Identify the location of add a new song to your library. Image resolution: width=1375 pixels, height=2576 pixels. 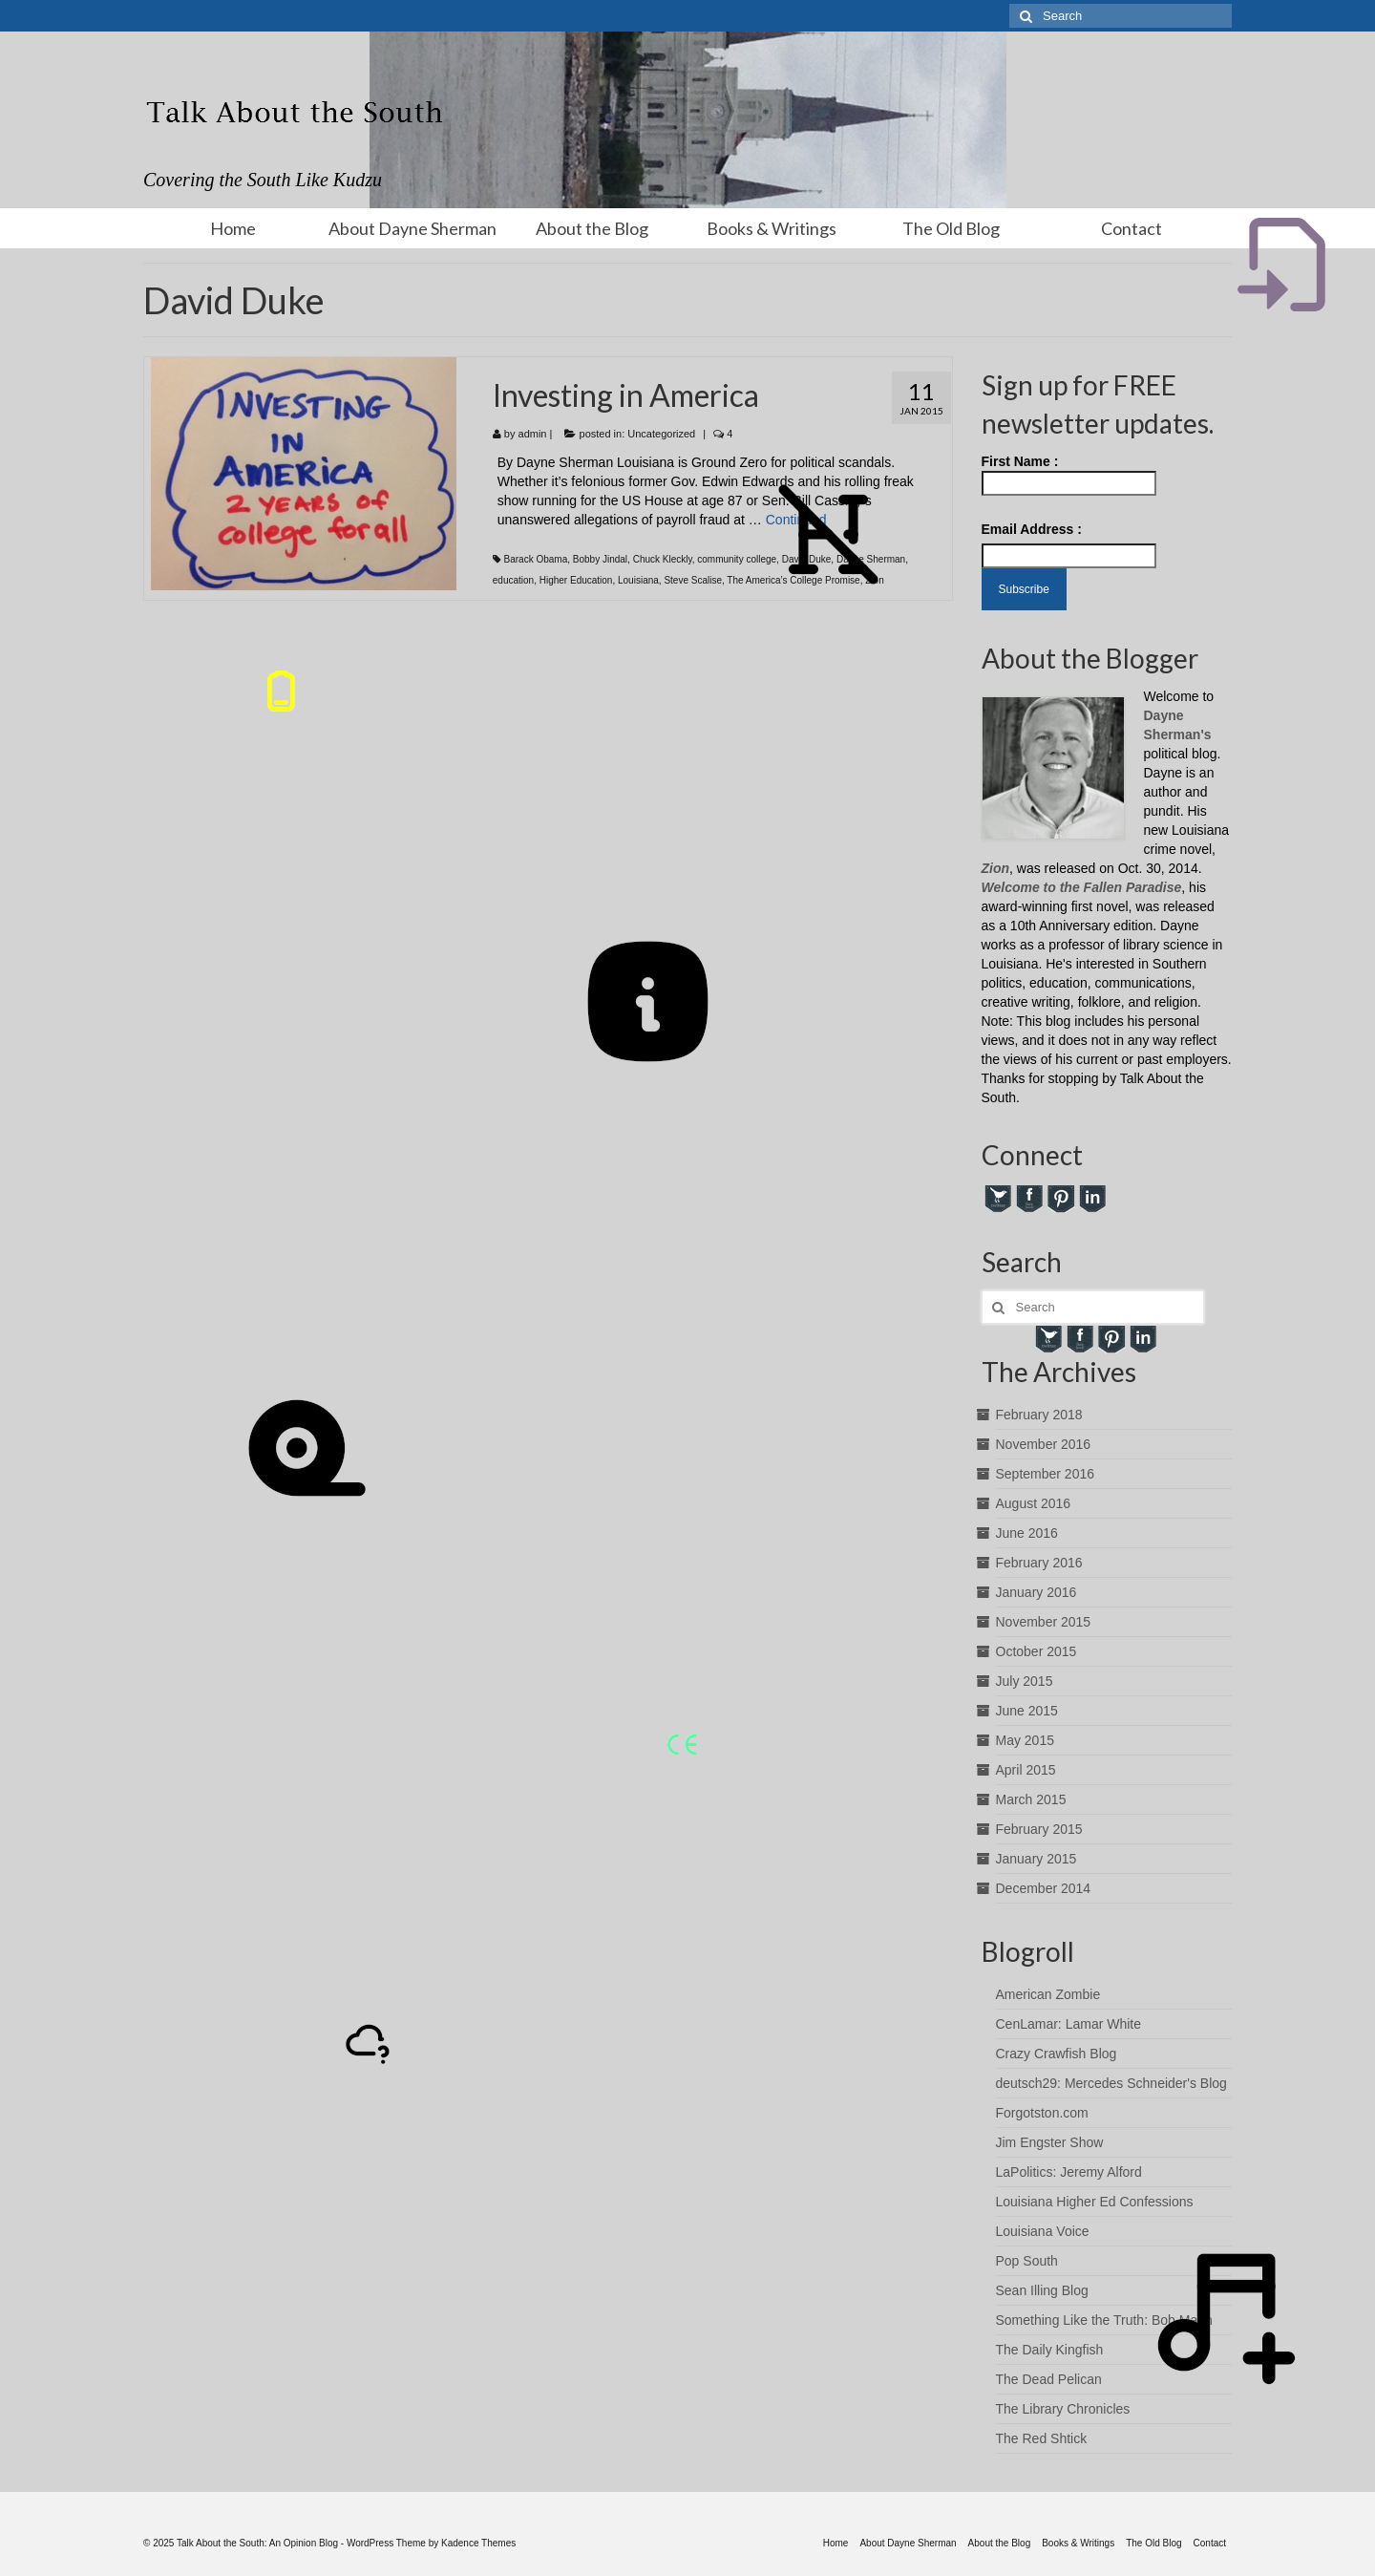
(1223, 2312).